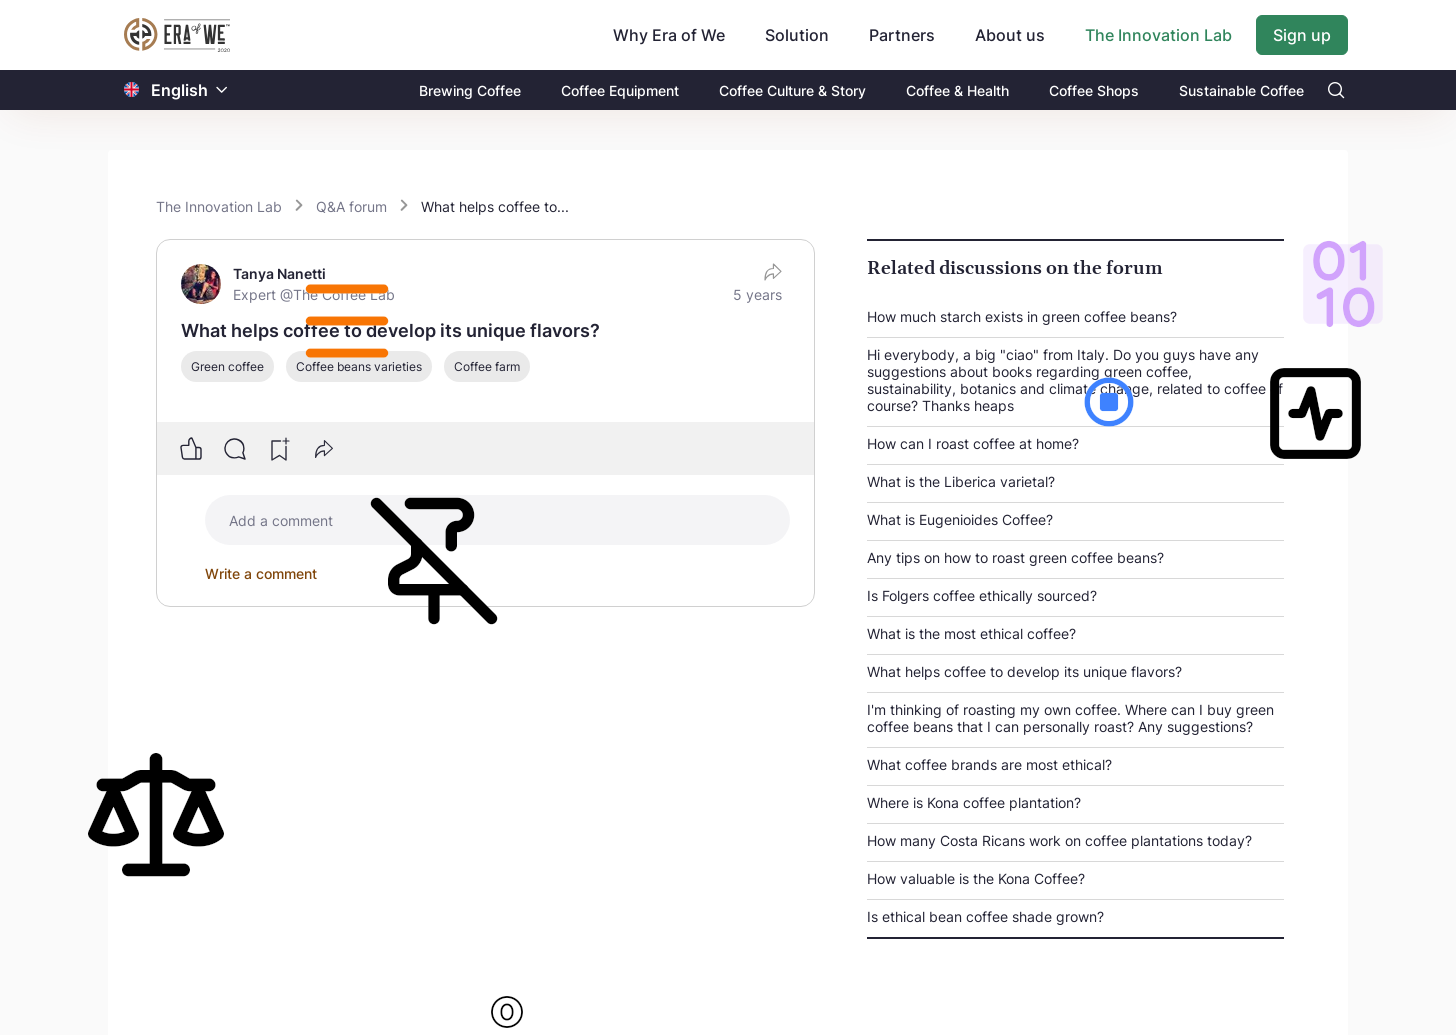  Describe the element at coordinates (156, 821) in the screenshot. I see `view license or legal information` at that location.